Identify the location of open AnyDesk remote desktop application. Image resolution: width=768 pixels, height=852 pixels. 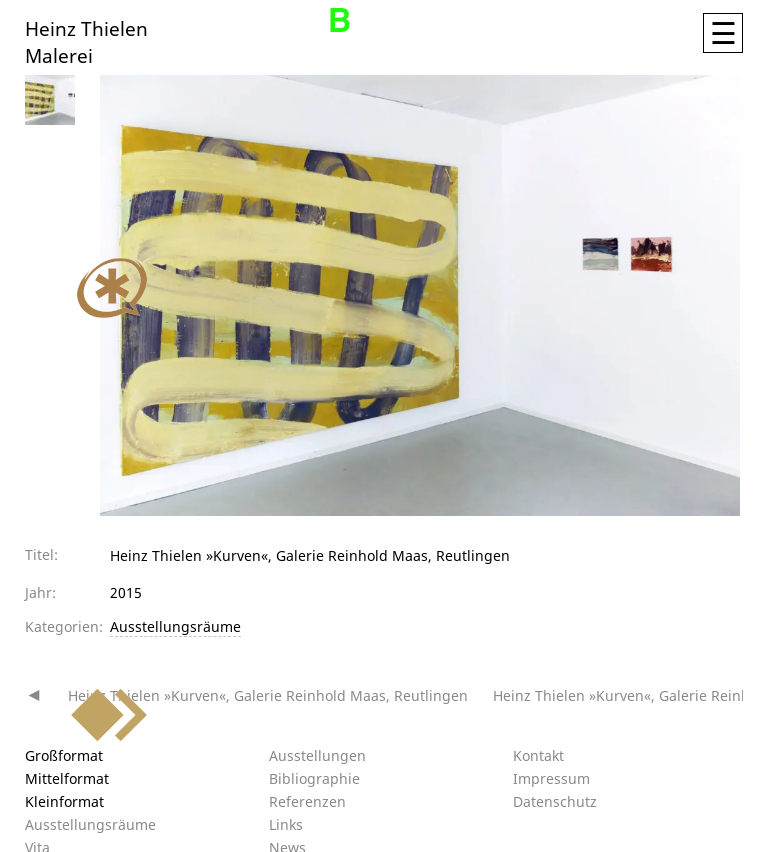
(109, 715).